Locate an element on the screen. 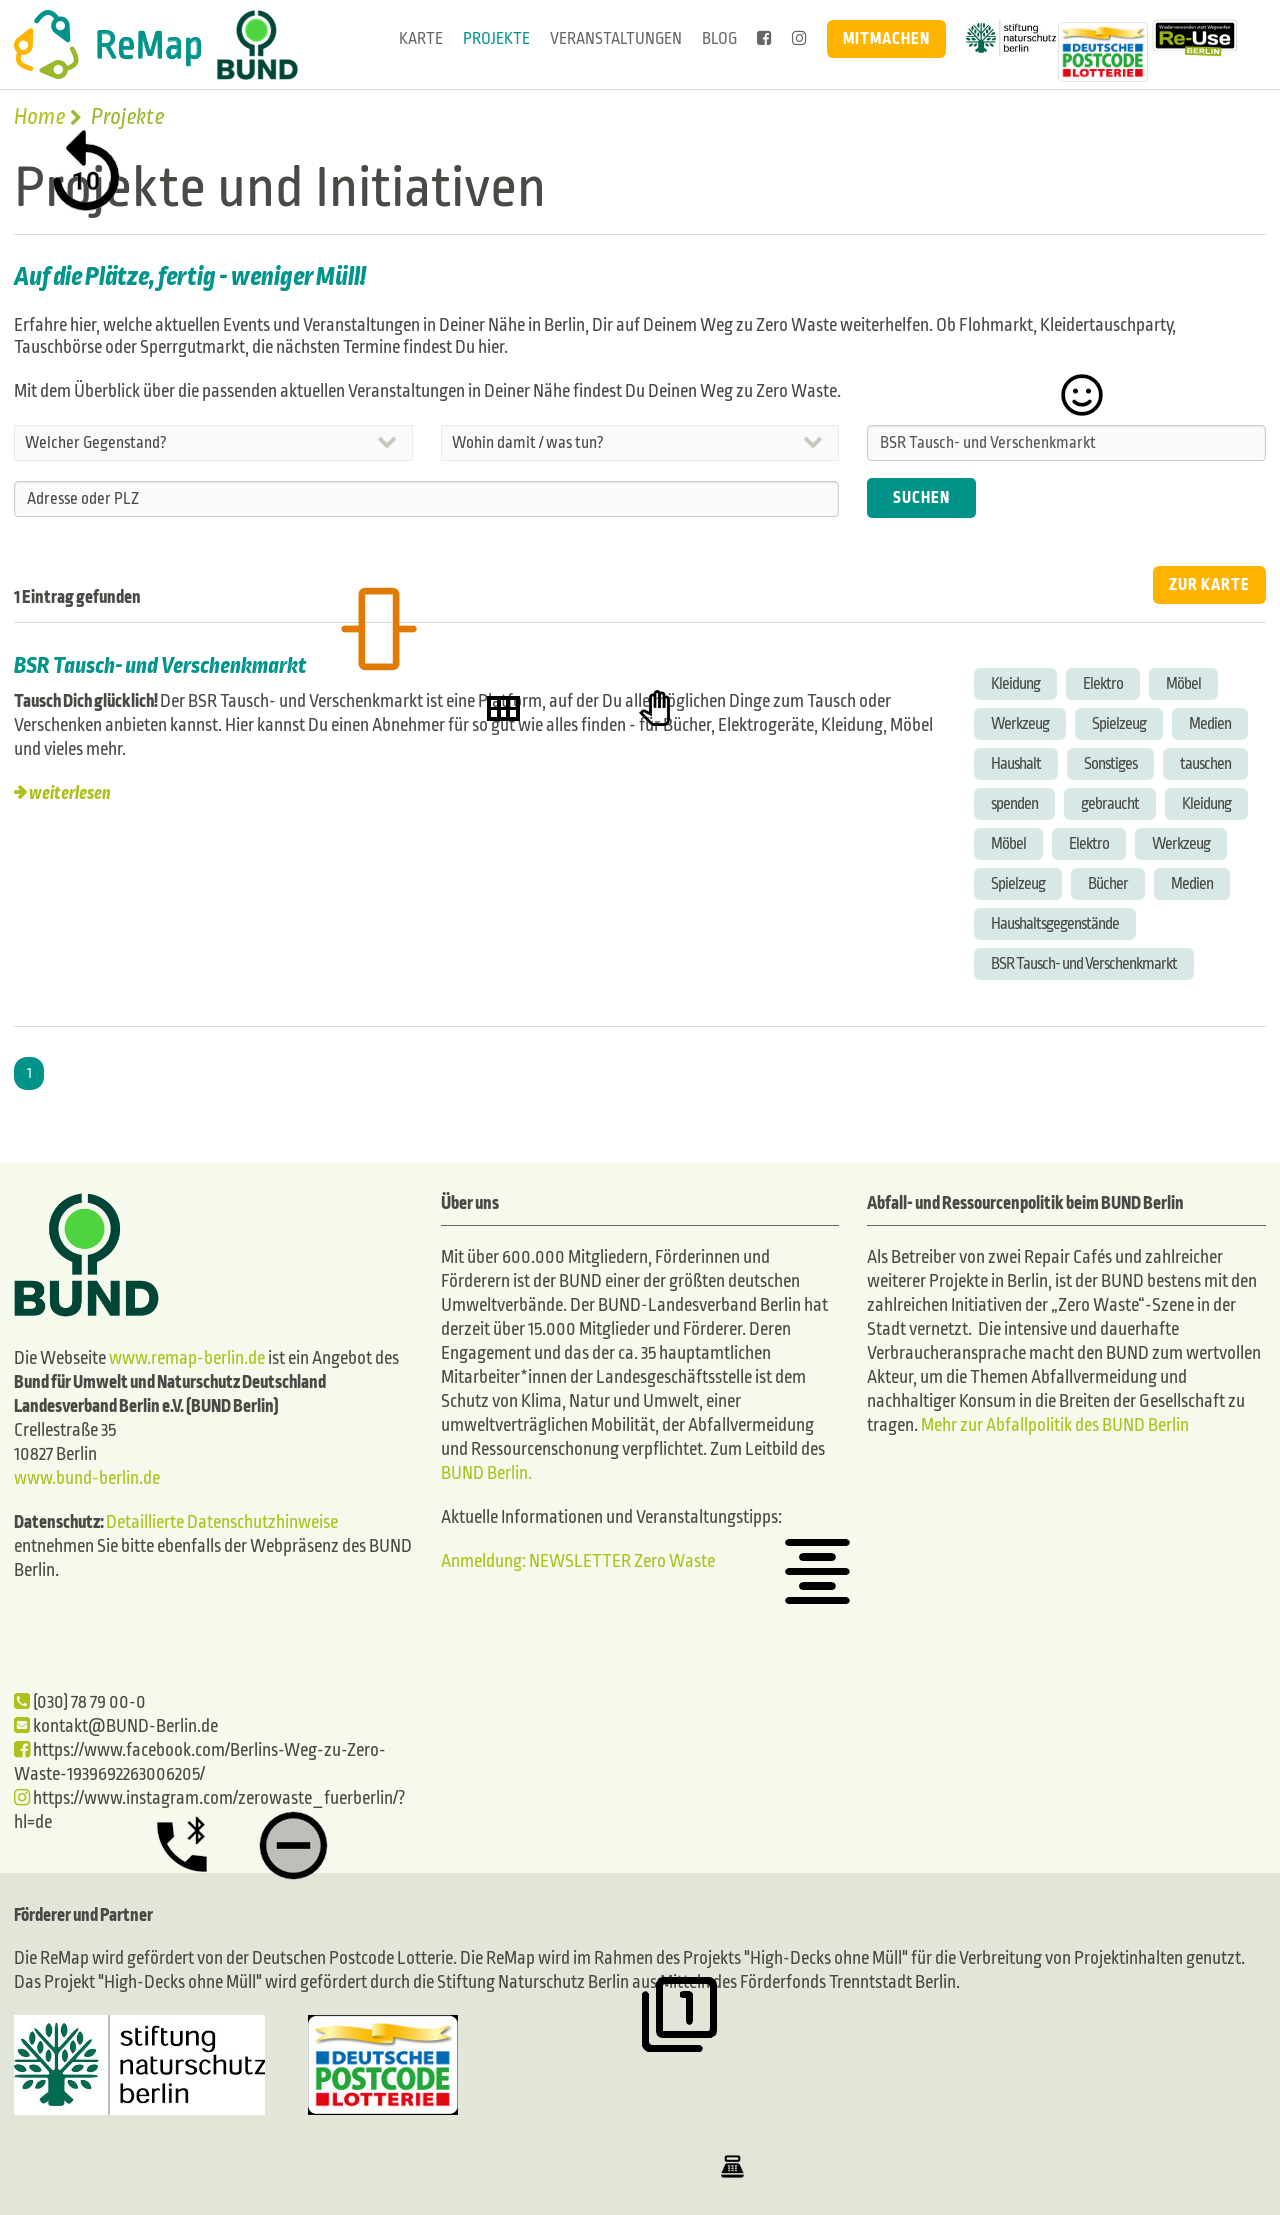 Image resolution: width=1280 pixels, height=2215 pixels. switch to grid view is located at coordinates (502, 709).